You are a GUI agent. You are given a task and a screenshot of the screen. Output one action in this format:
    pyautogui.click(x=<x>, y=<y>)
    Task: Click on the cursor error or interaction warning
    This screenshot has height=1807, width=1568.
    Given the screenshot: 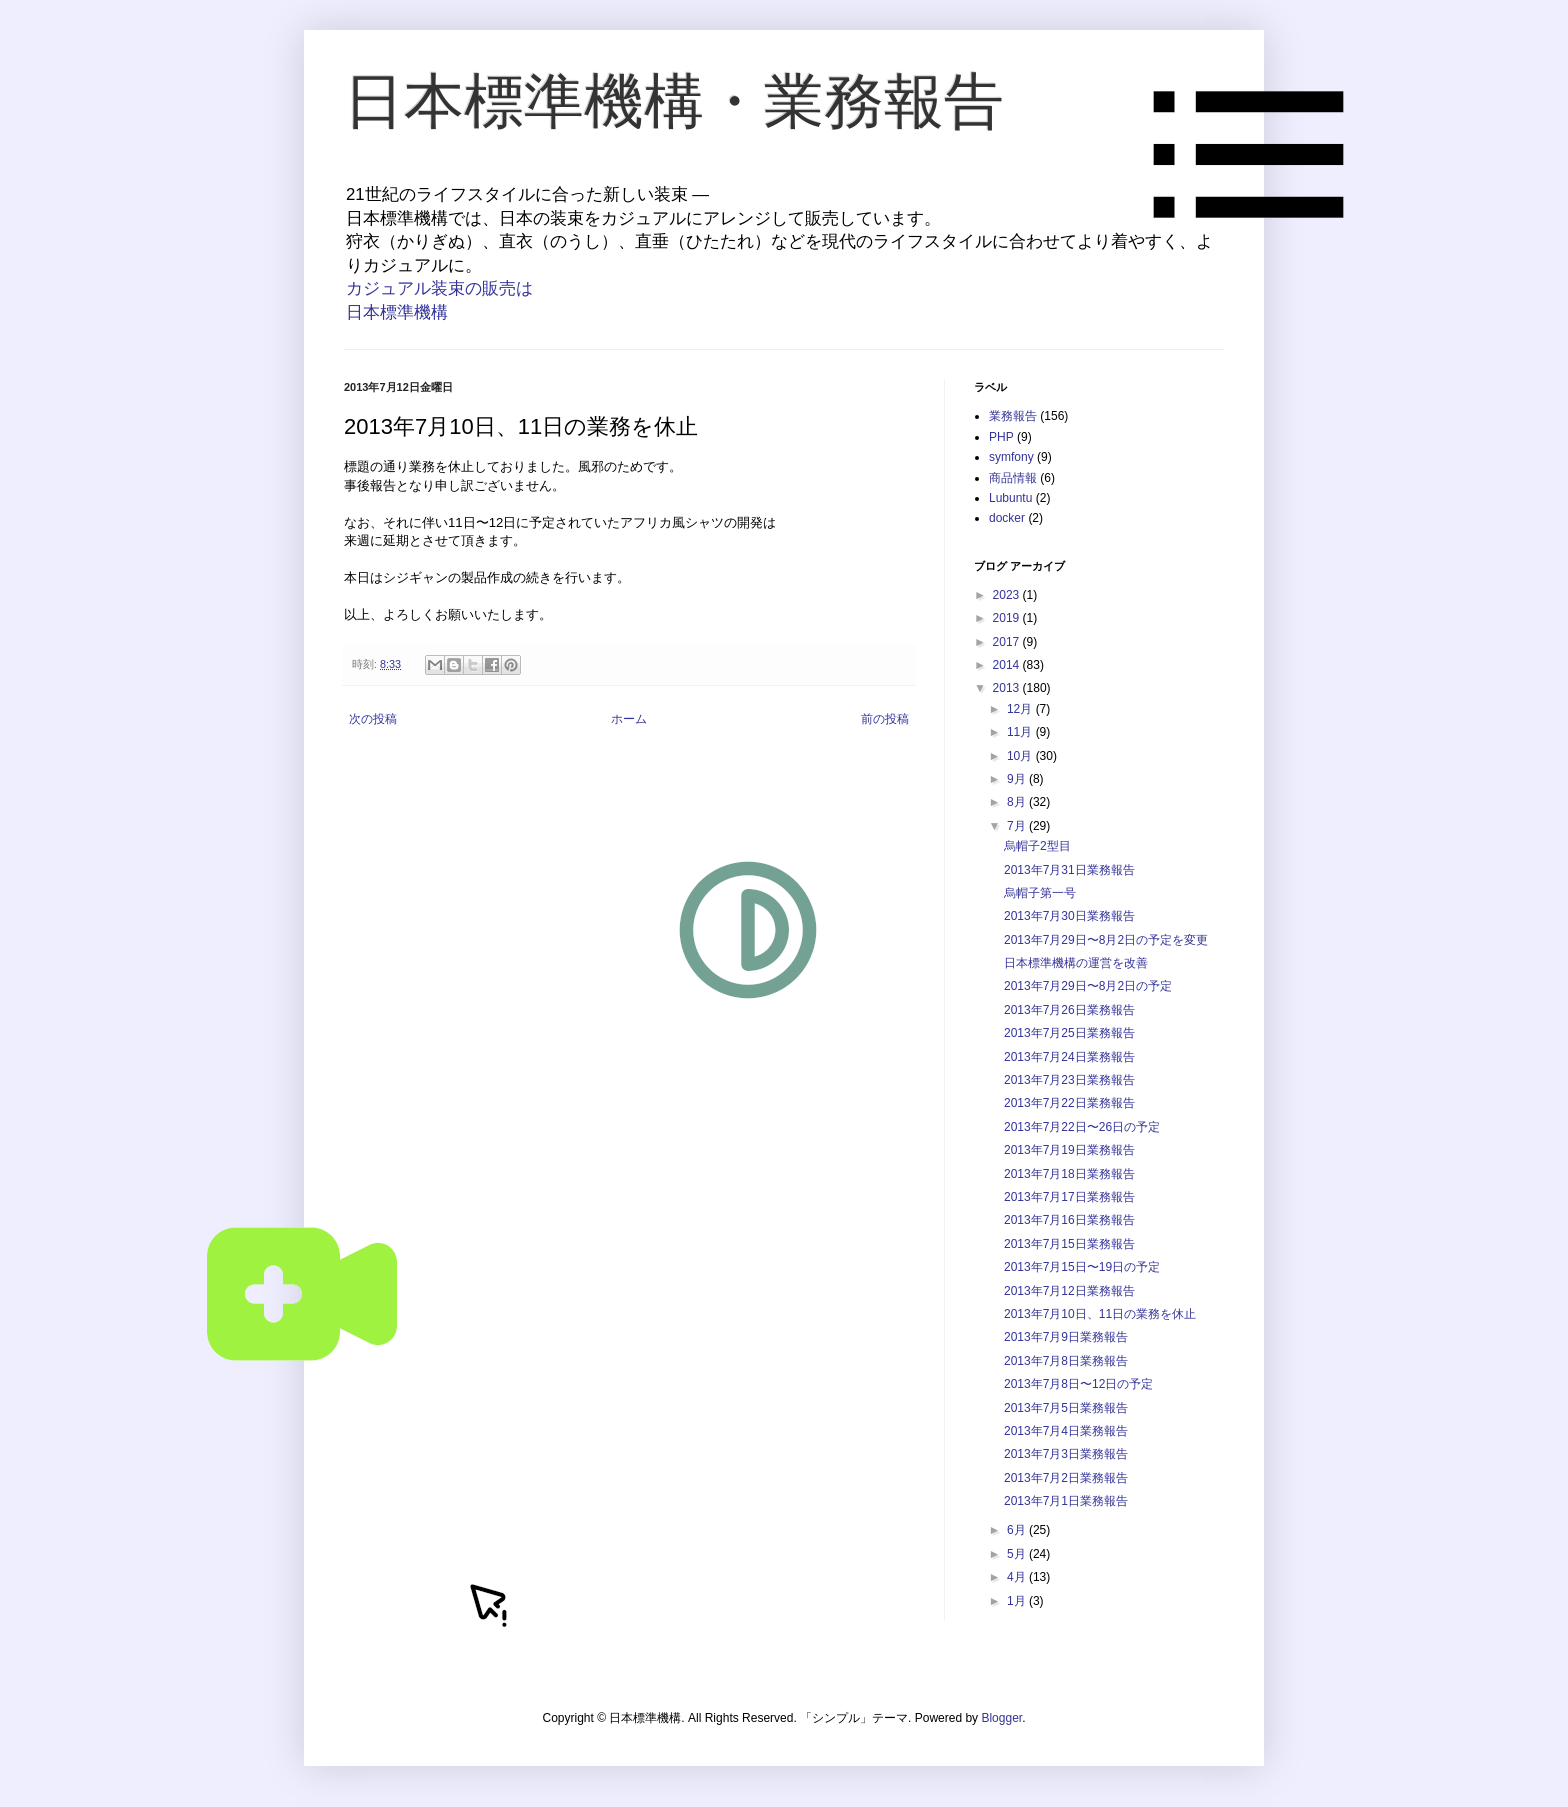 What is the action you would take?
    pyautogui.click(x=489, y=1603)
    